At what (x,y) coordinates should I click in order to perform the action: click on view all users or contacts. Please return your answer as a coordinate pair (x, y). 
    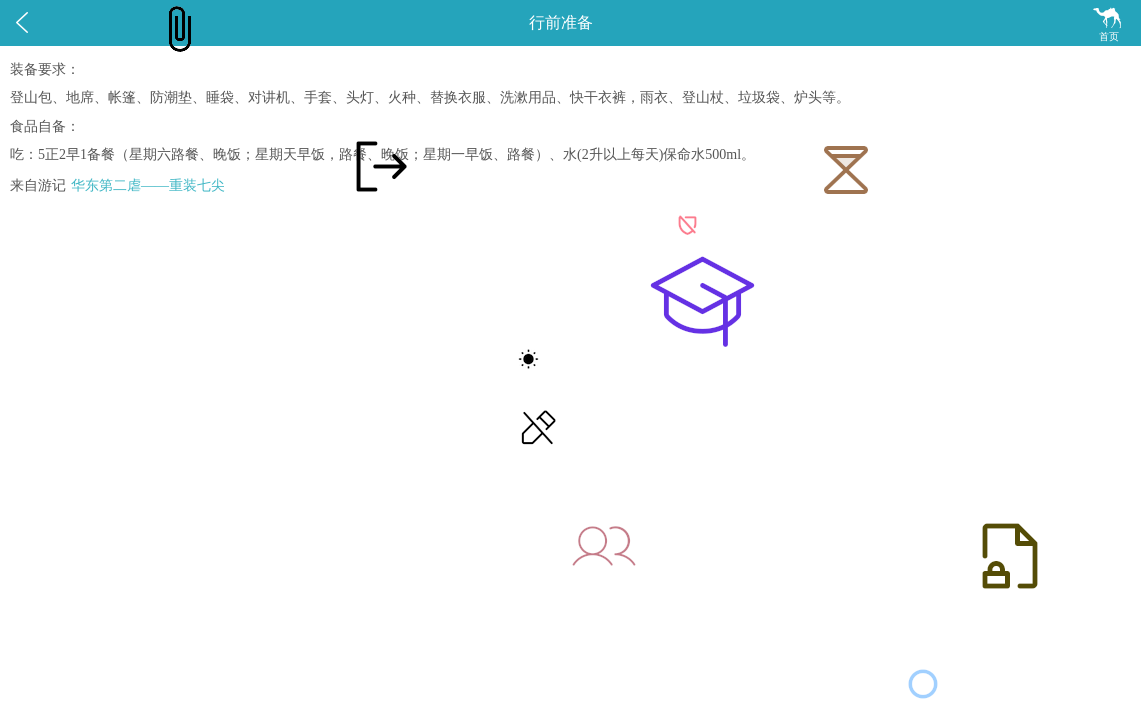
    Looking at the image, I should click on (604, 546).